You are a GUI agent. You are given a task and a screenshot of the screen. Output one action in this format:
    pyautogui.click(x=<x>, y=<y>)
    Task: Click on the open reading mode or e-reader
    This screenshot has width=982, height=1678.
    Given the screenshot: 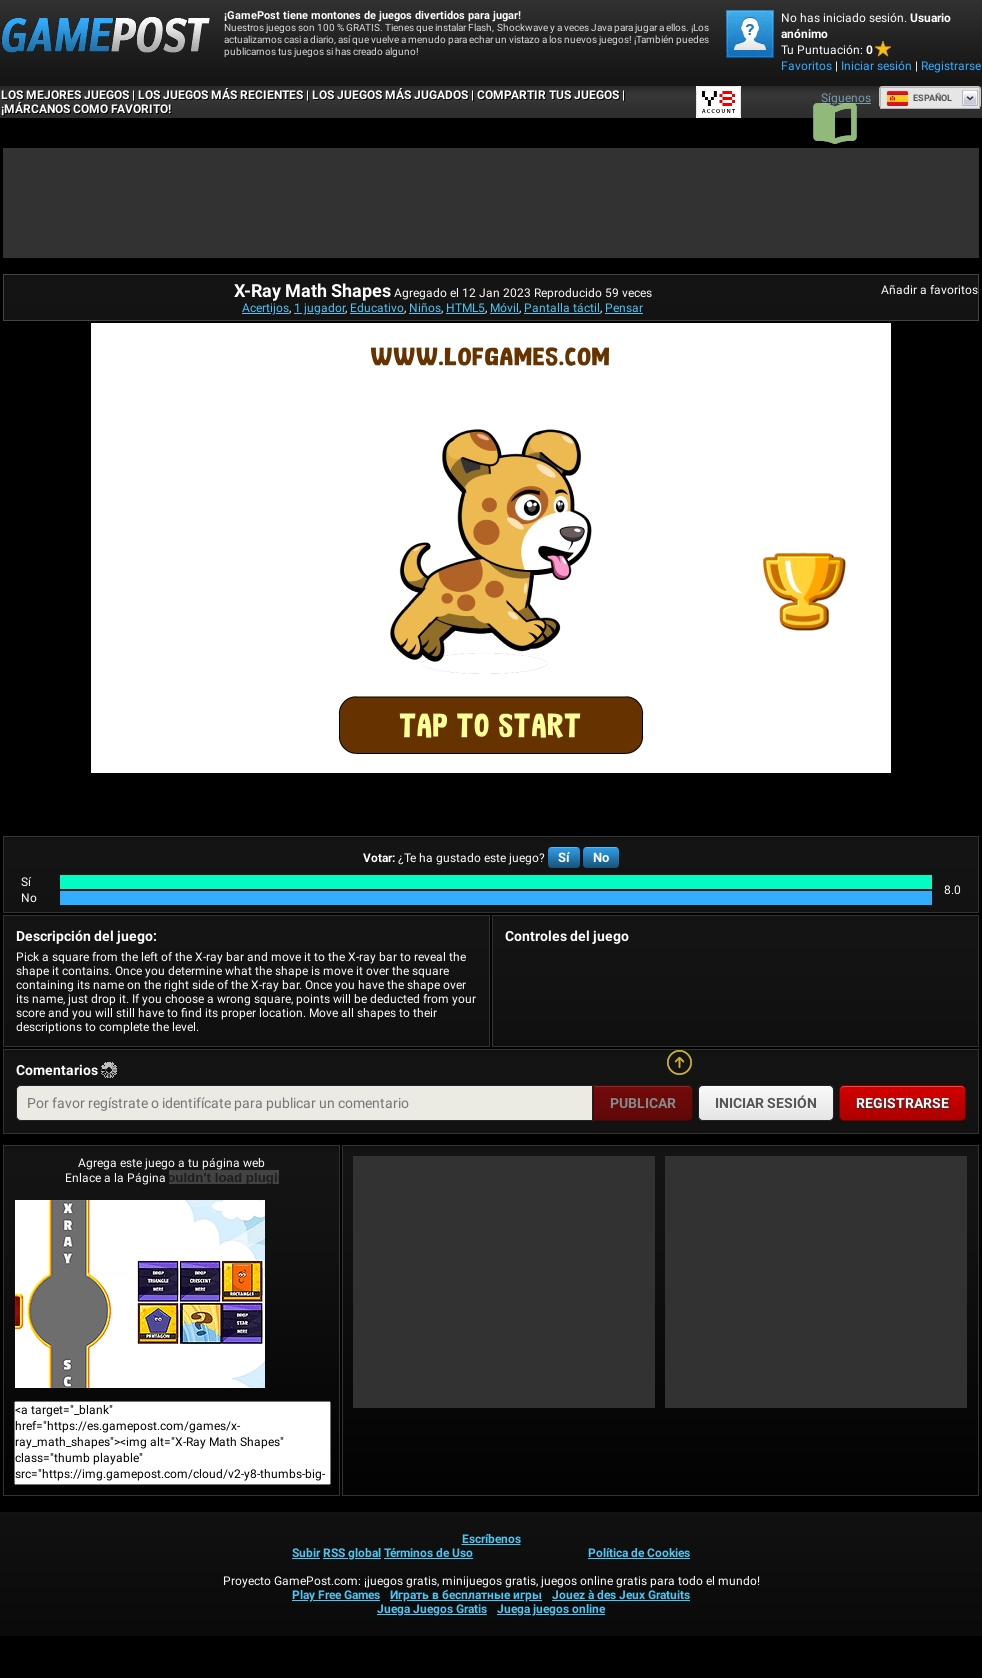 What is the action you would take?
    pyautogui.click(x=835, y=122)
    